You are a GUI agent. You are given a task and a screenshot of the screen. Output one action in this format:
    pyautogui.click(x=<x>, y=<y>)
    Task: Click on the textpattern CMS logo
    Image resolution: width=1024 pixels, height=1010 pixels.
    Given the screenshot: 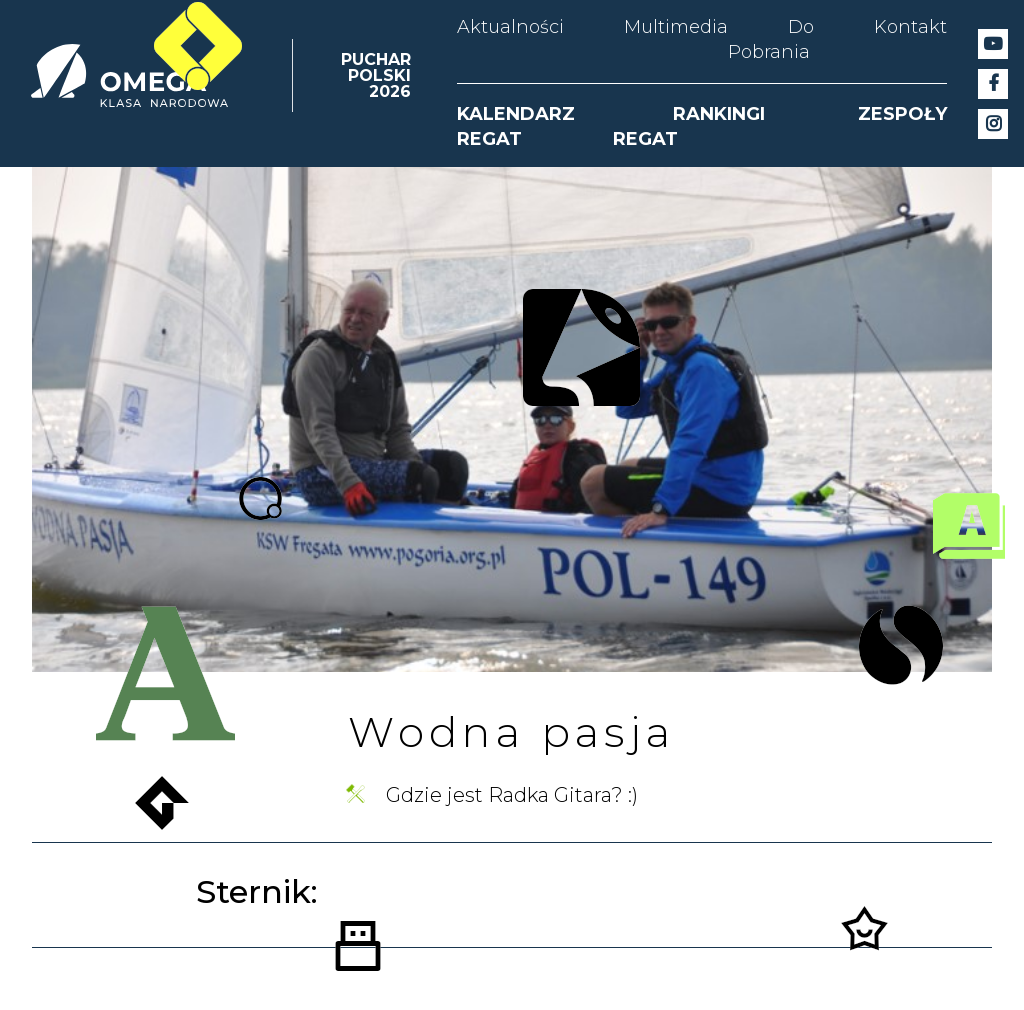 What is the action you would take?
    pyautogui.click(x=355, y=793)
    